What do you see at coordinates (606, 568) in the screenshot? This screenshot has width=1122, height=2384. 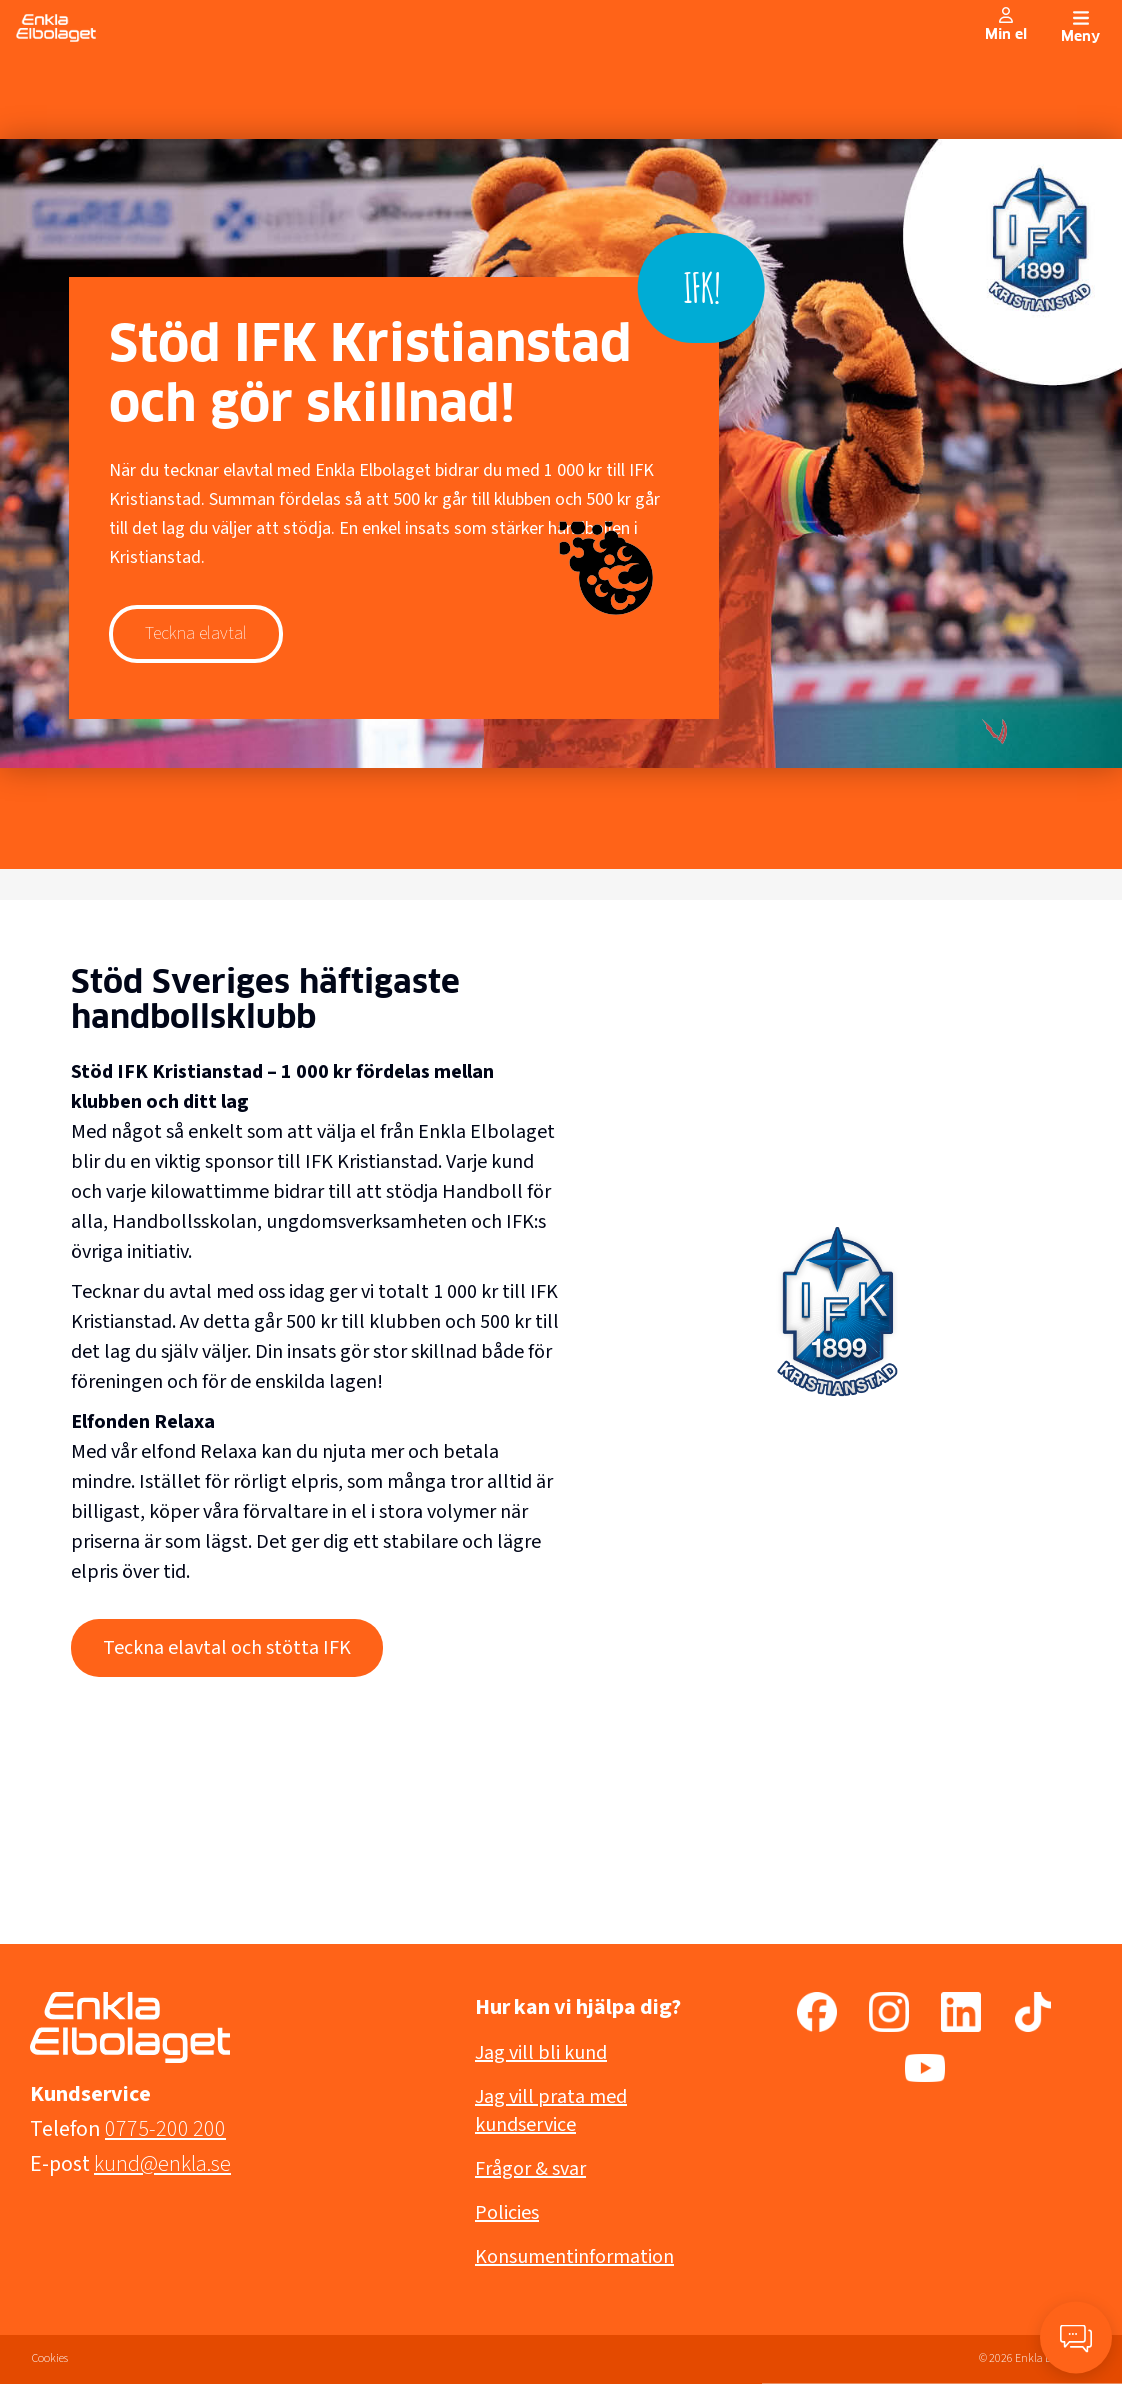 I see `indicates a dissolving or disintegrating effect` at bounding box center [606, 568].